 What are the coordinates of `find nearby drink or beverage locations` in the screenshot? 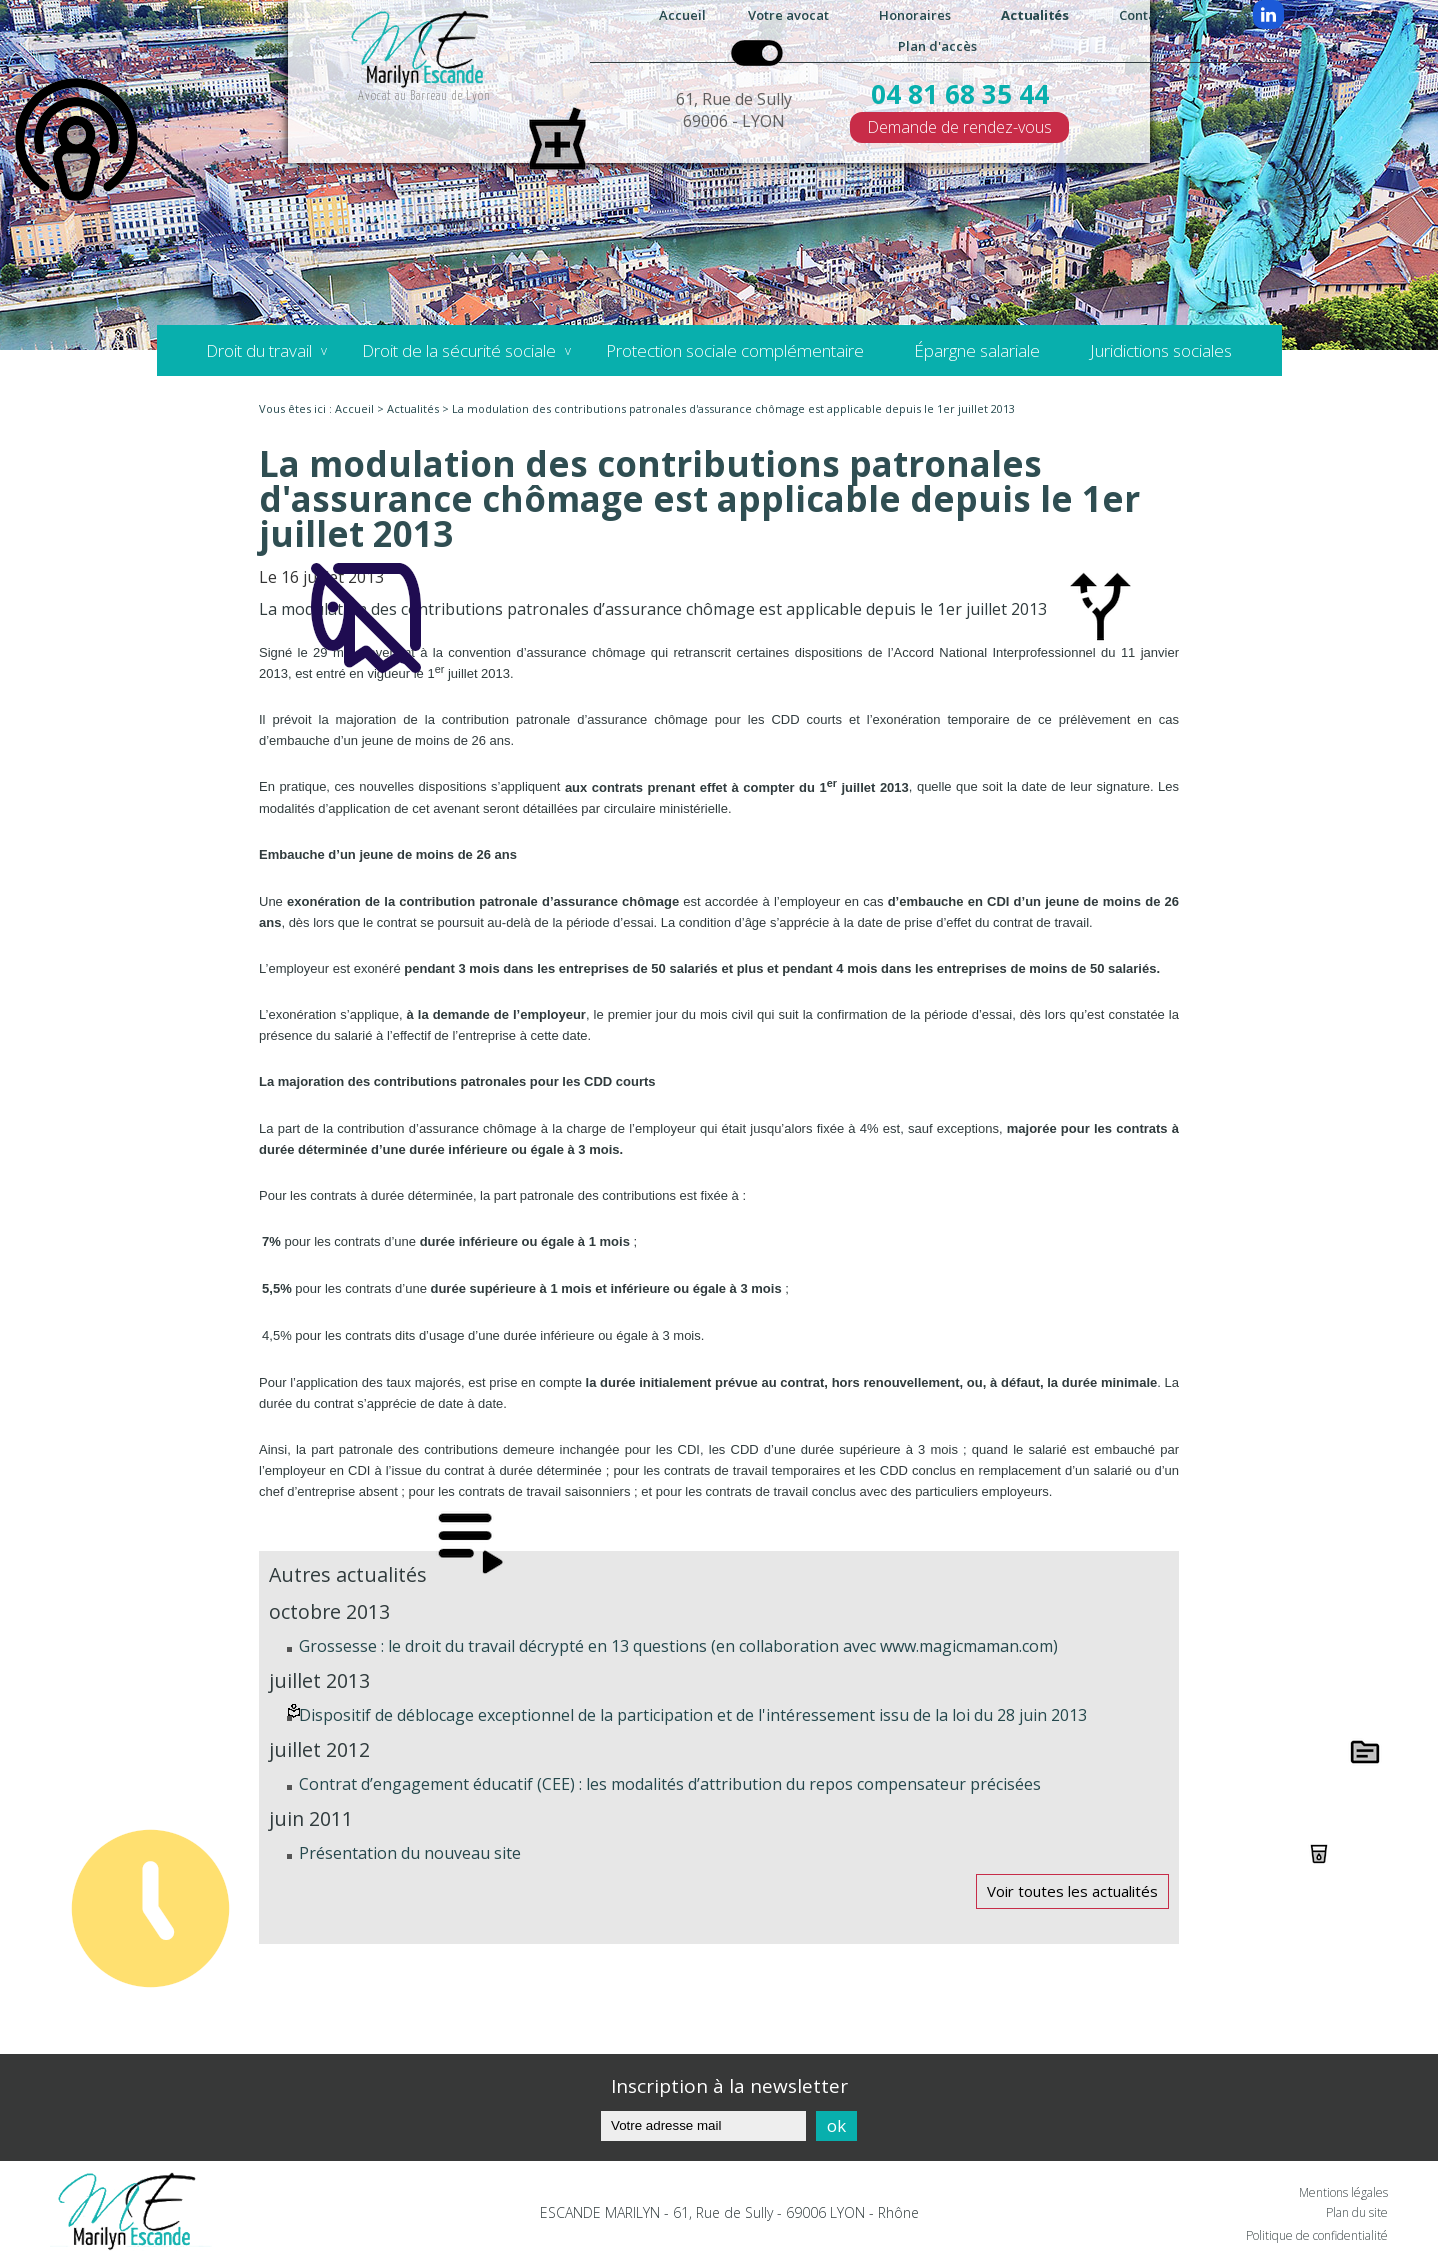 It's located at (1319, 1854).